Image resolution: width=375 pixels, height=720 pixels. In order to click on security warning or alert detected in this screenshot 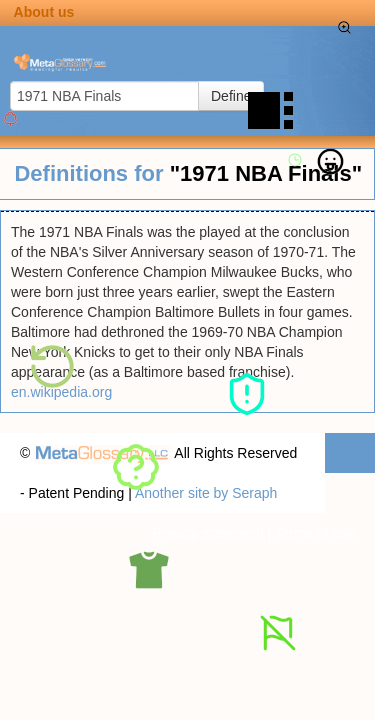, I will do `click(247, 394)`.